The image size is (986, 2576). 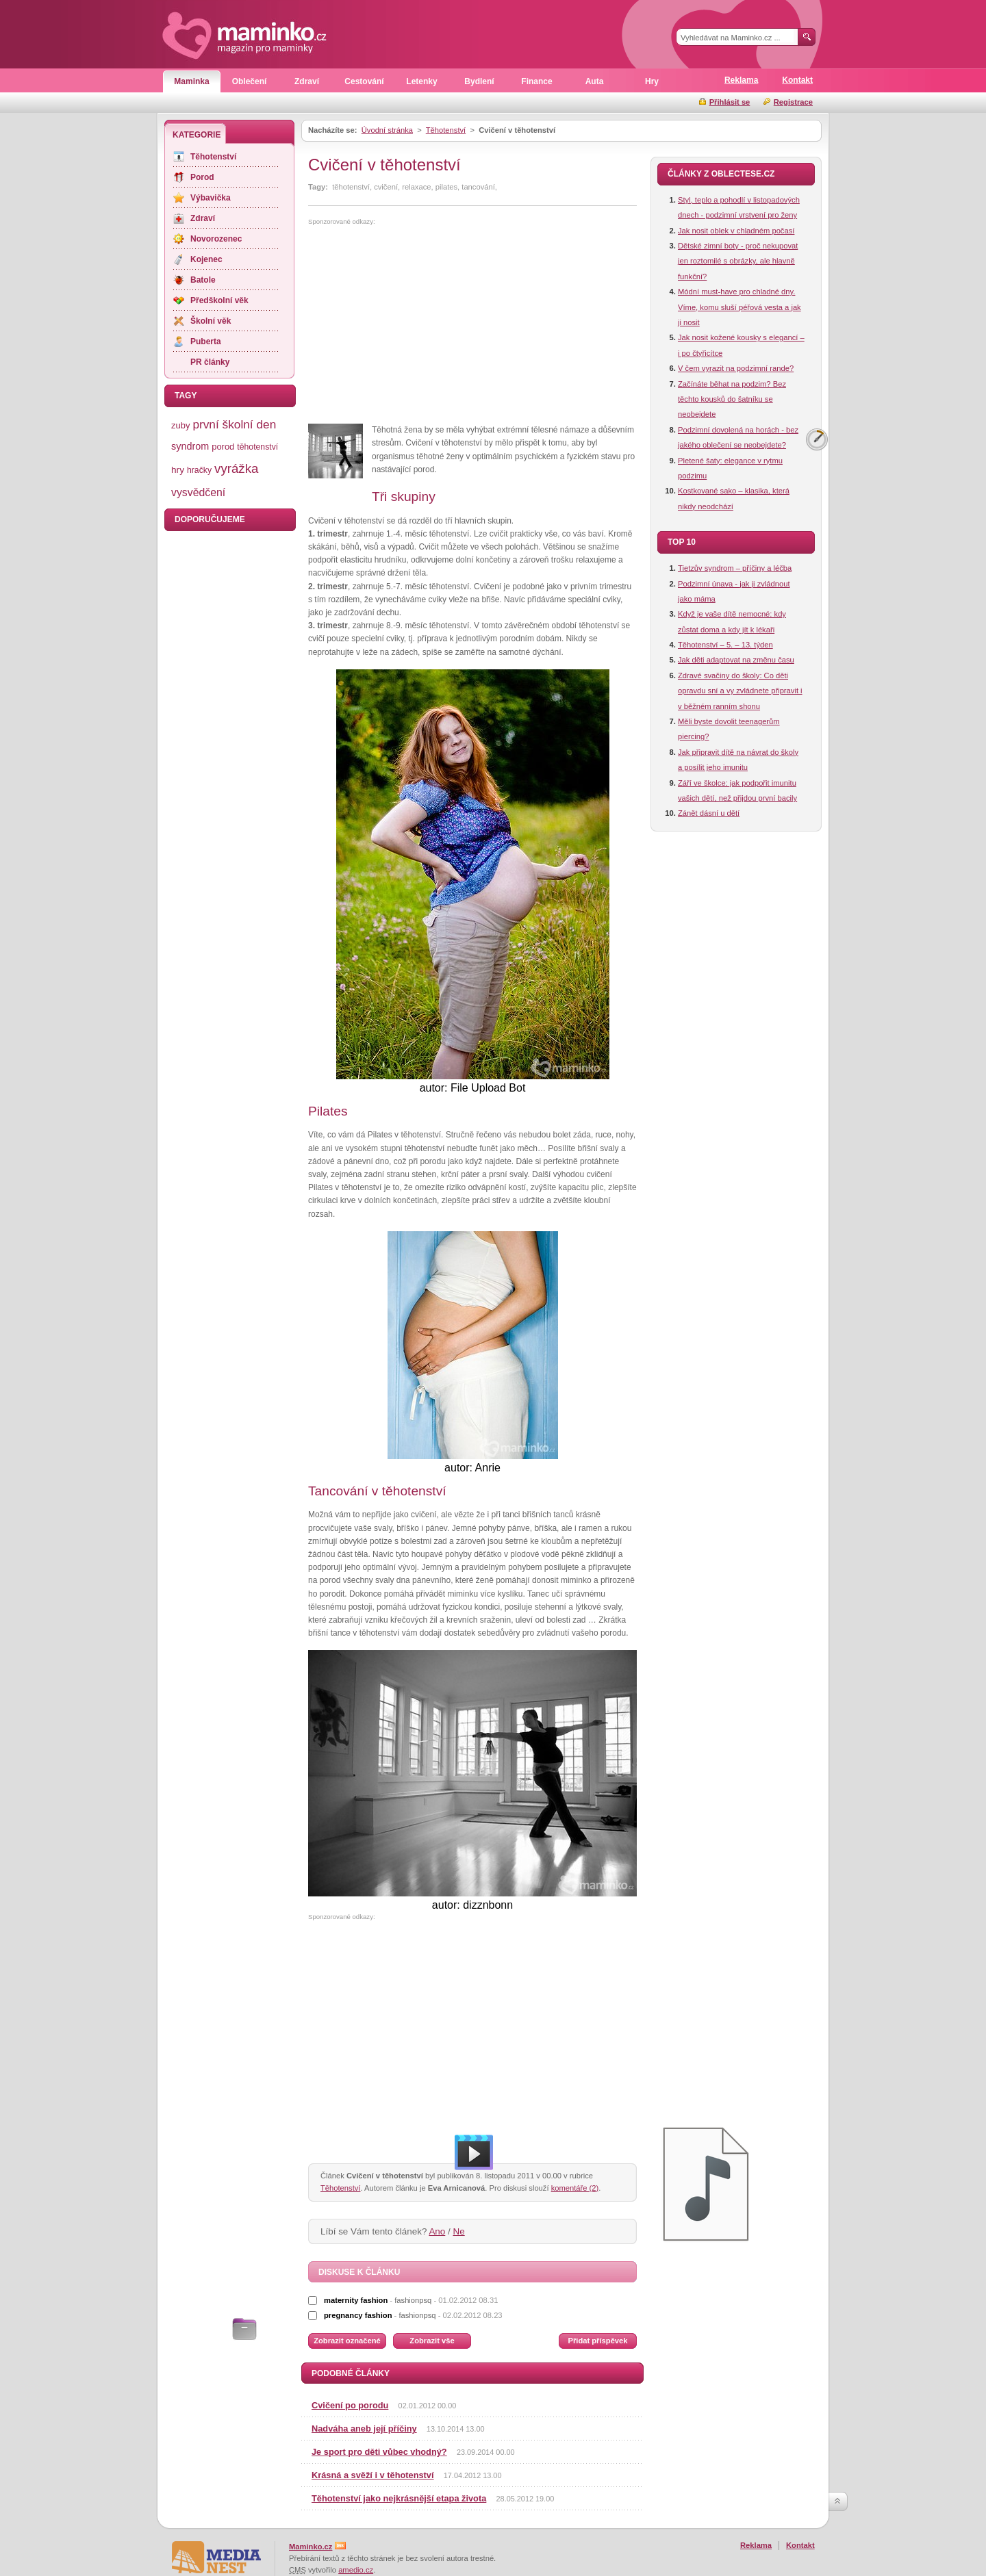 What do you see at coordinates (705, 2184) in the screenshot?
I see `open an audio file` at bounding box center [705, 2184].